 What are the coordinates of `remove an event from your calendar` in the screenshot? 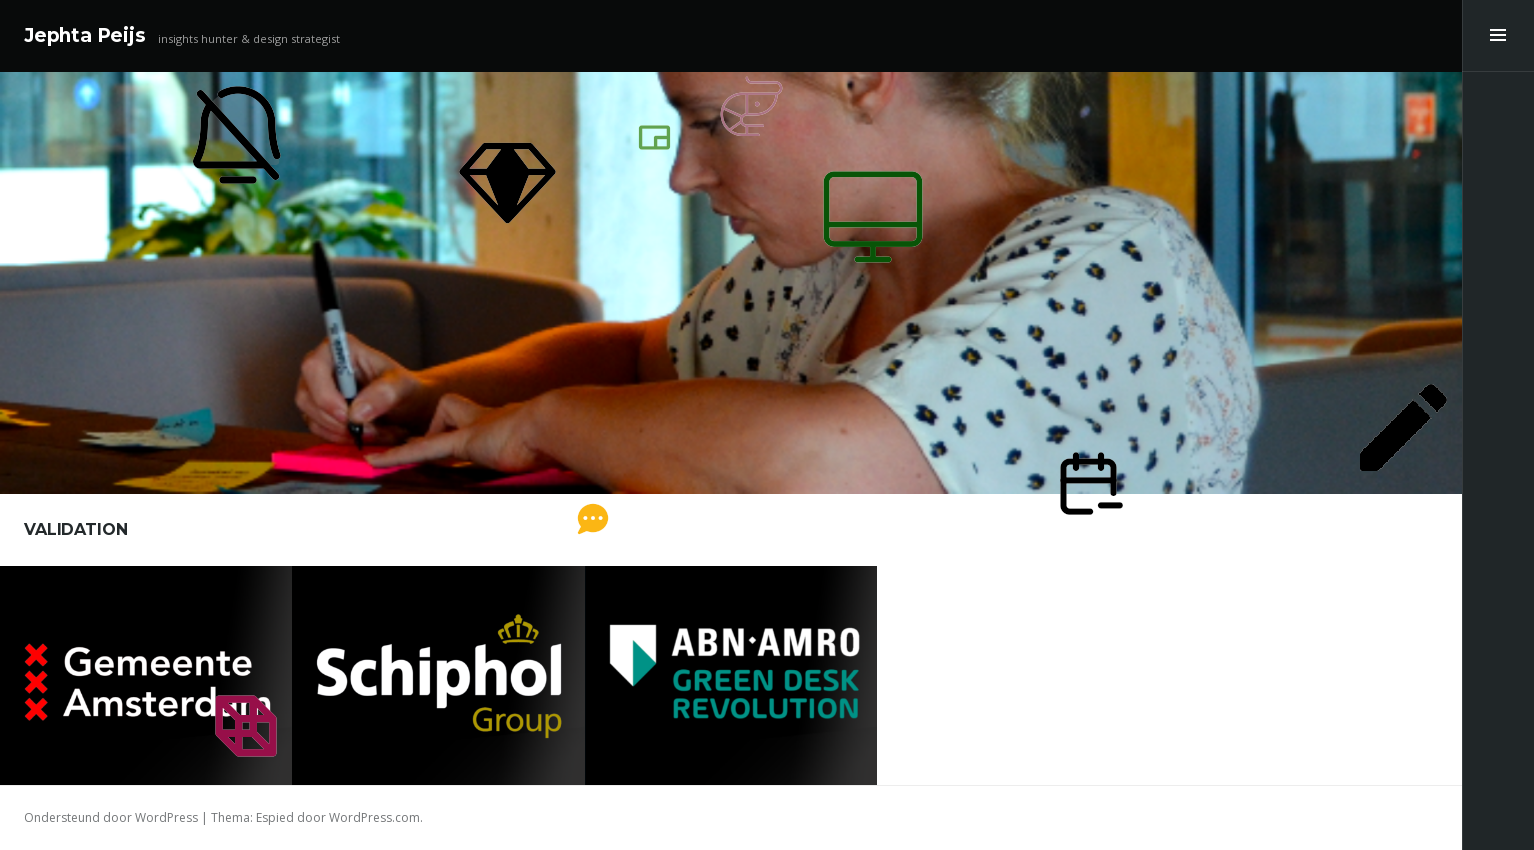 It's located at (1088, 483).